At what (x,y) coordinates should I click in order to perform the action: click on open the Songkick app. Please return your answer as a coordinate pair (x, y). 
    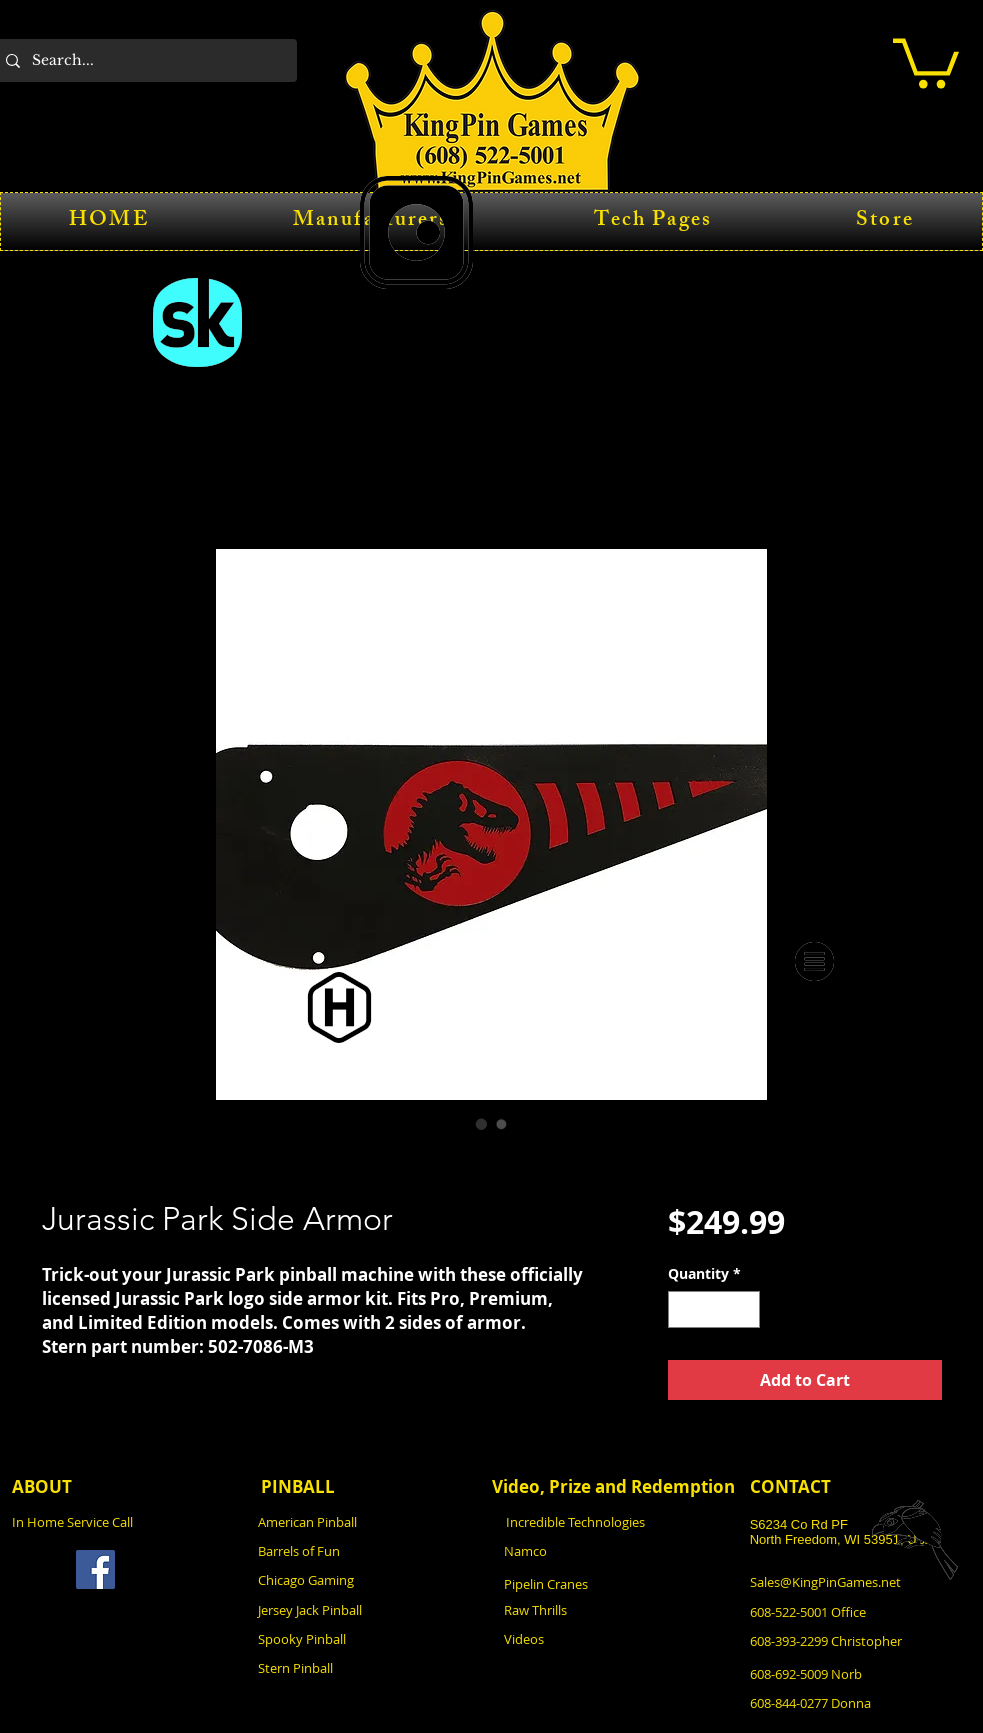
    Looking at the image, I should click on (197, 322).